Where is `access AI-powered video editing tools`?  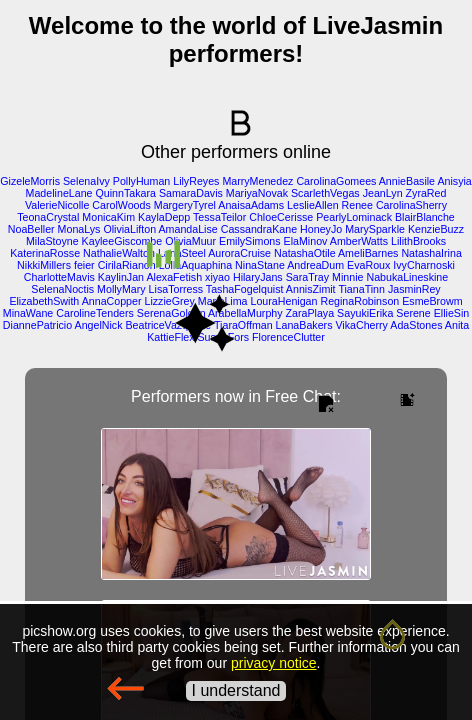
access AI-powered video editing tools is located at coordinates (407, 400).